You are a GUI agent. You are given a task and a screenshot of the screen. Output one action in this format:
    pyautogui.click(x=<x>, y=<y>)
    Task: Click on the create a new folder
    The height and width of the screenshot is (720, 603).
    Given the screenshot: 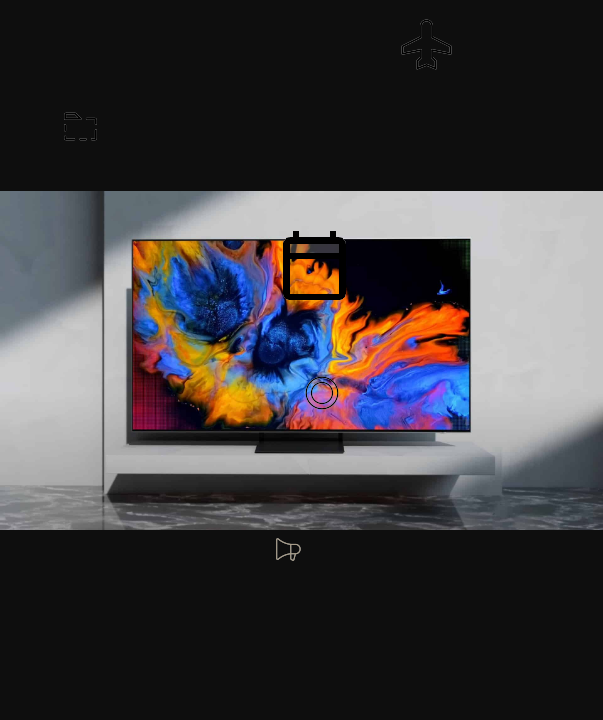 What is the action you would take?
    pyautogui.click(x=80, y=126)
    